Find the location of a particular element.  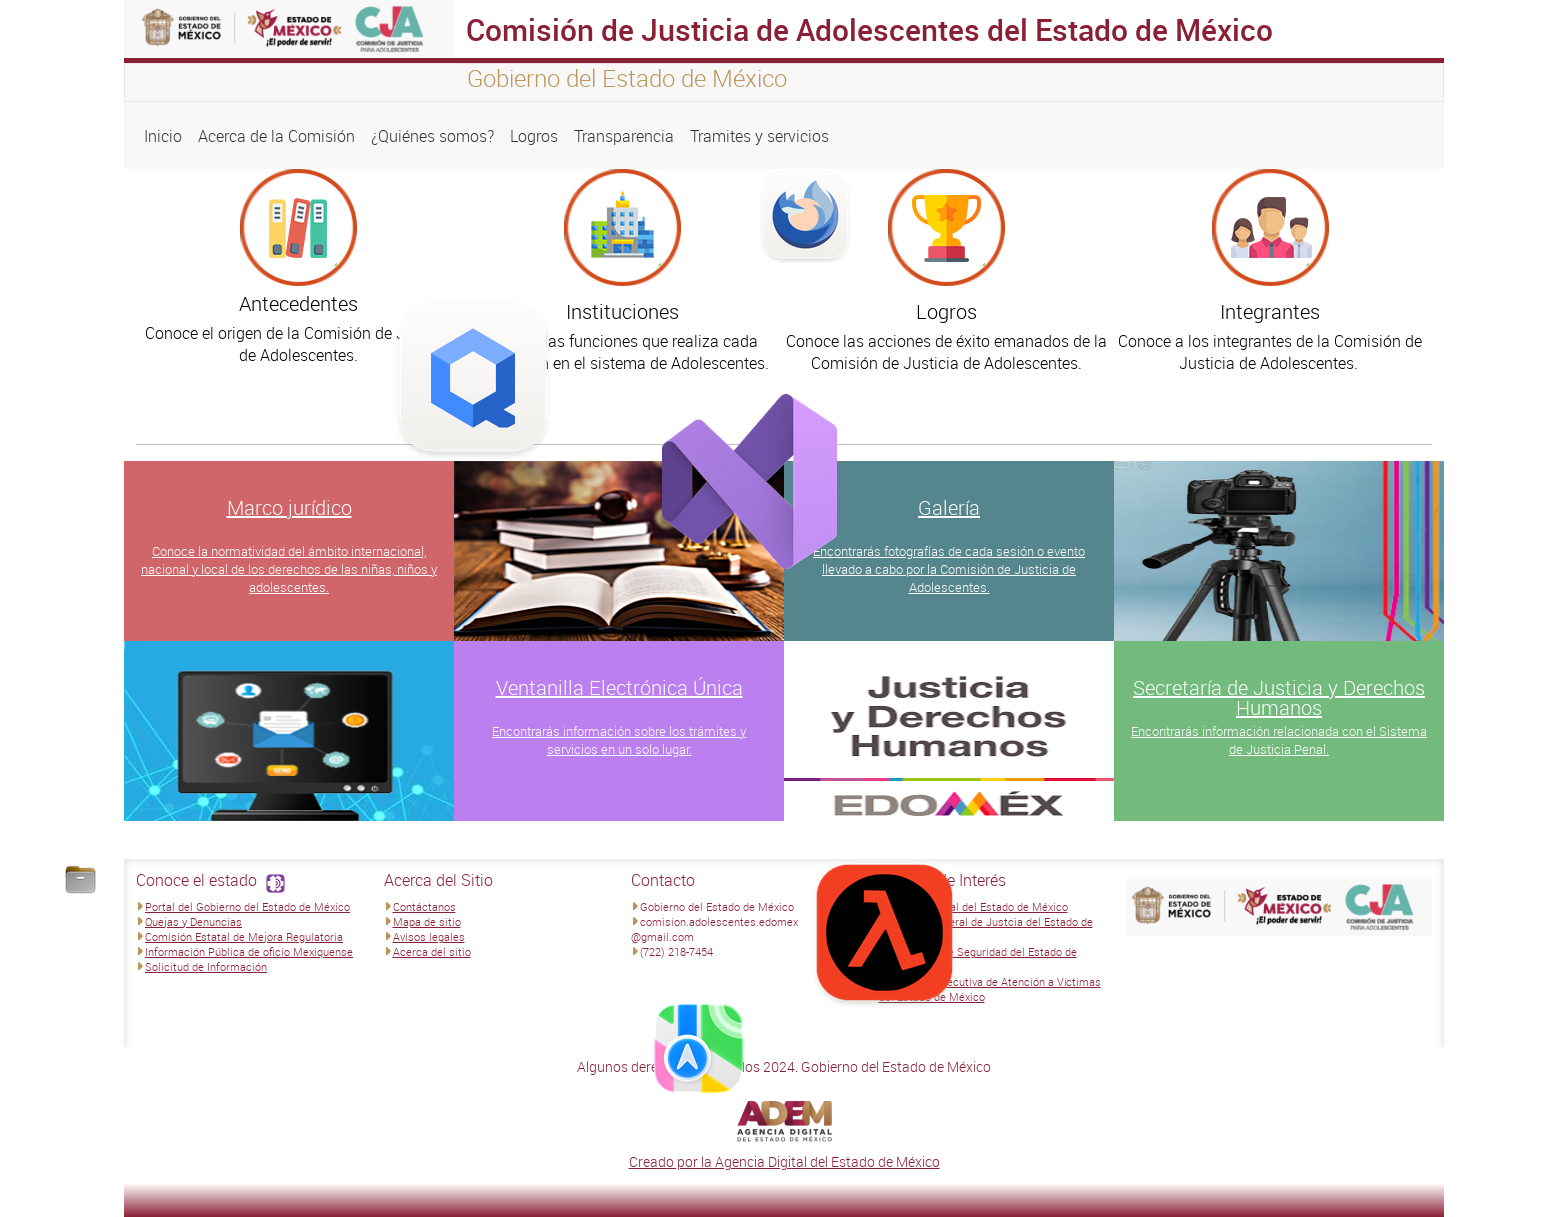

open Firefox Aurora browser is located at coordinates (805, 215).